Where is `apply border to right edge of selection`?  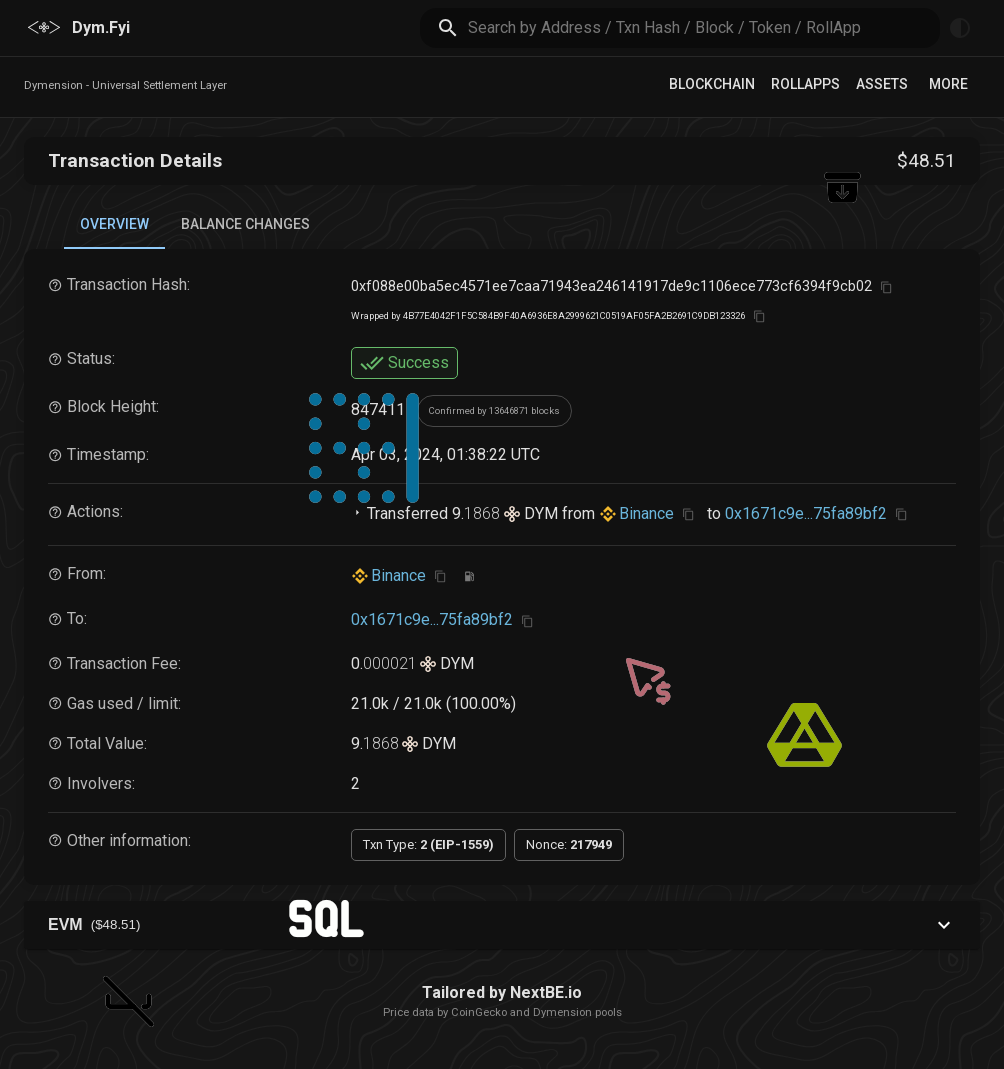 apply border to right edge of selection is located at coordinates (364, 448).